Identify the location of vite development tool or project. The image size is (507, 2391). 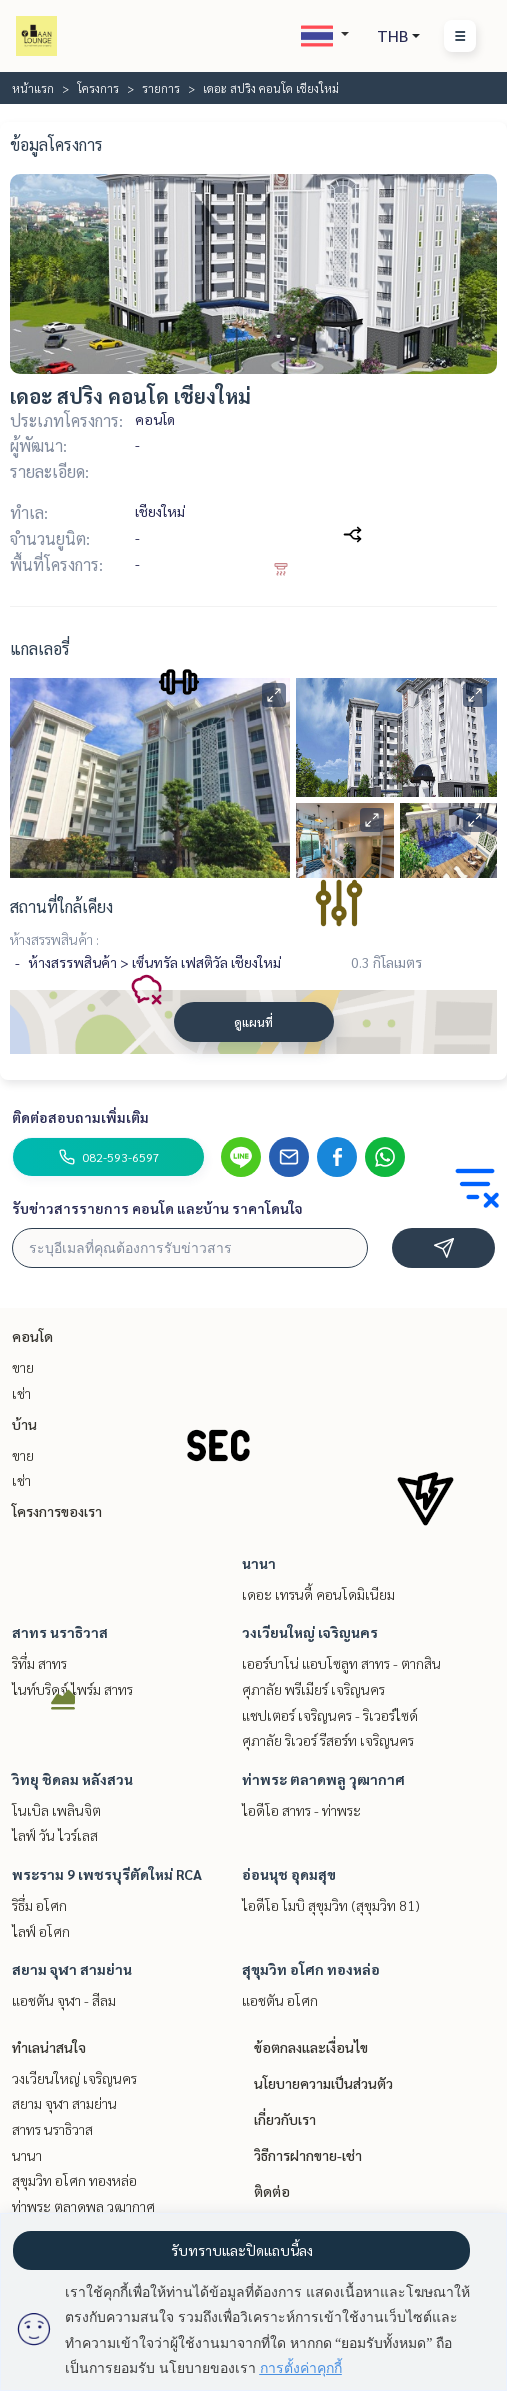
(425, 1497).